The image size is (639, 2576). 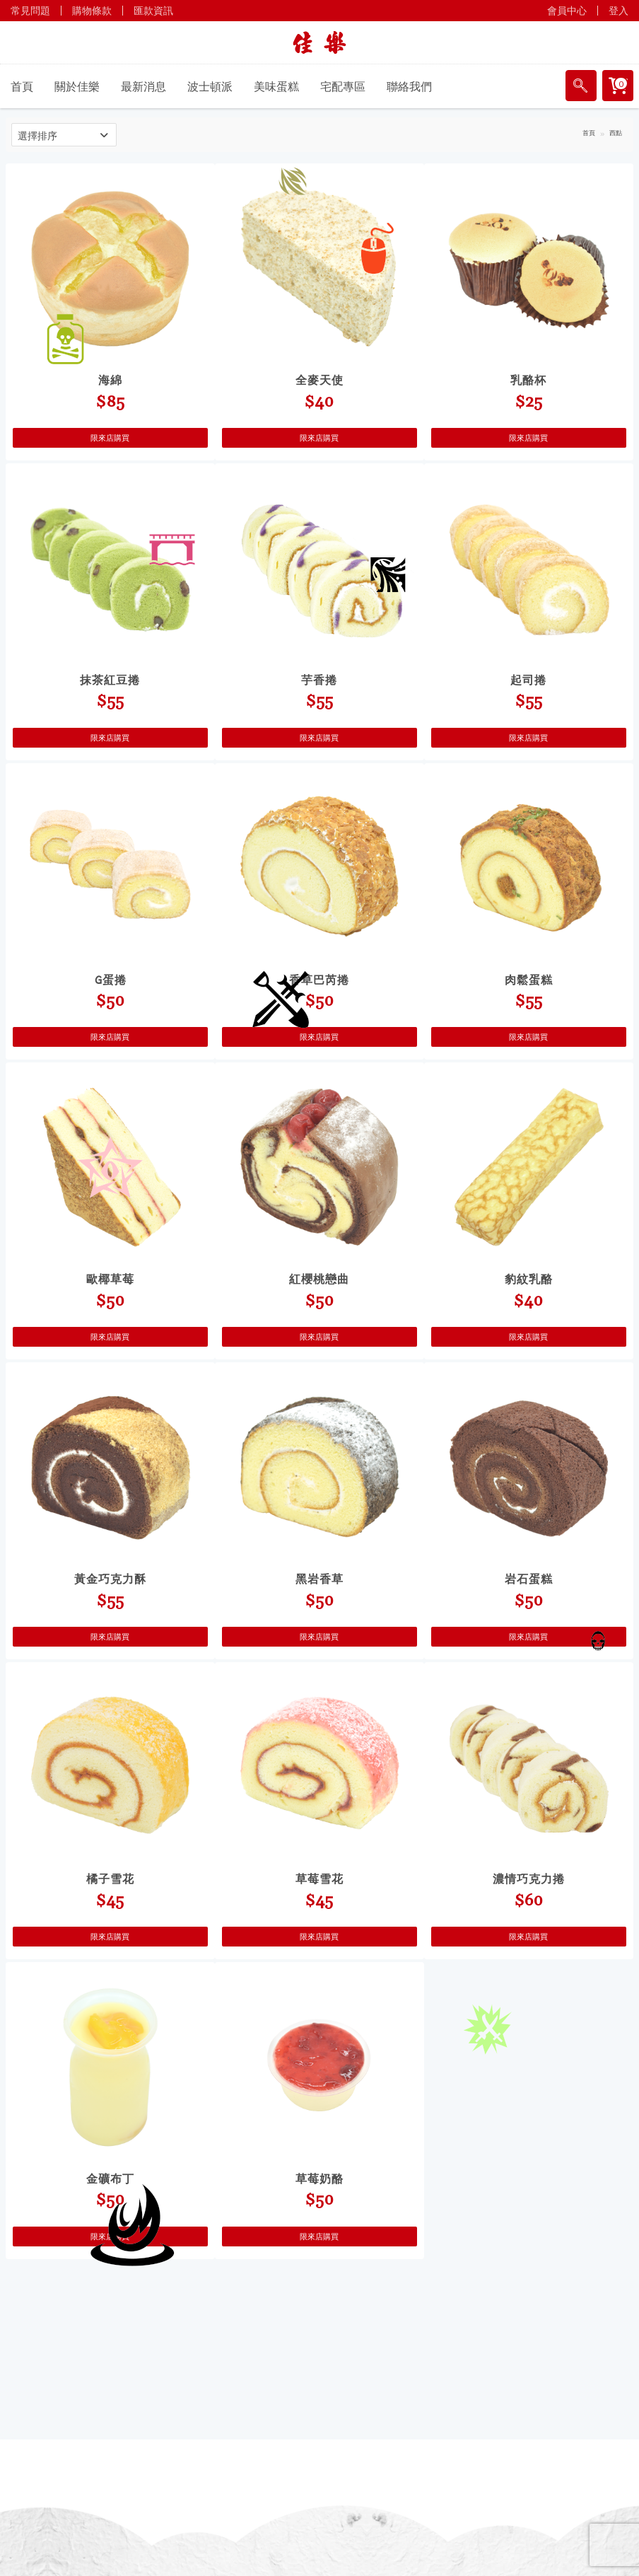 What do you see at coordinates (281, 999) in the screenshot?
I see `access combat or adventure tools` at bounding box center [281, 999].